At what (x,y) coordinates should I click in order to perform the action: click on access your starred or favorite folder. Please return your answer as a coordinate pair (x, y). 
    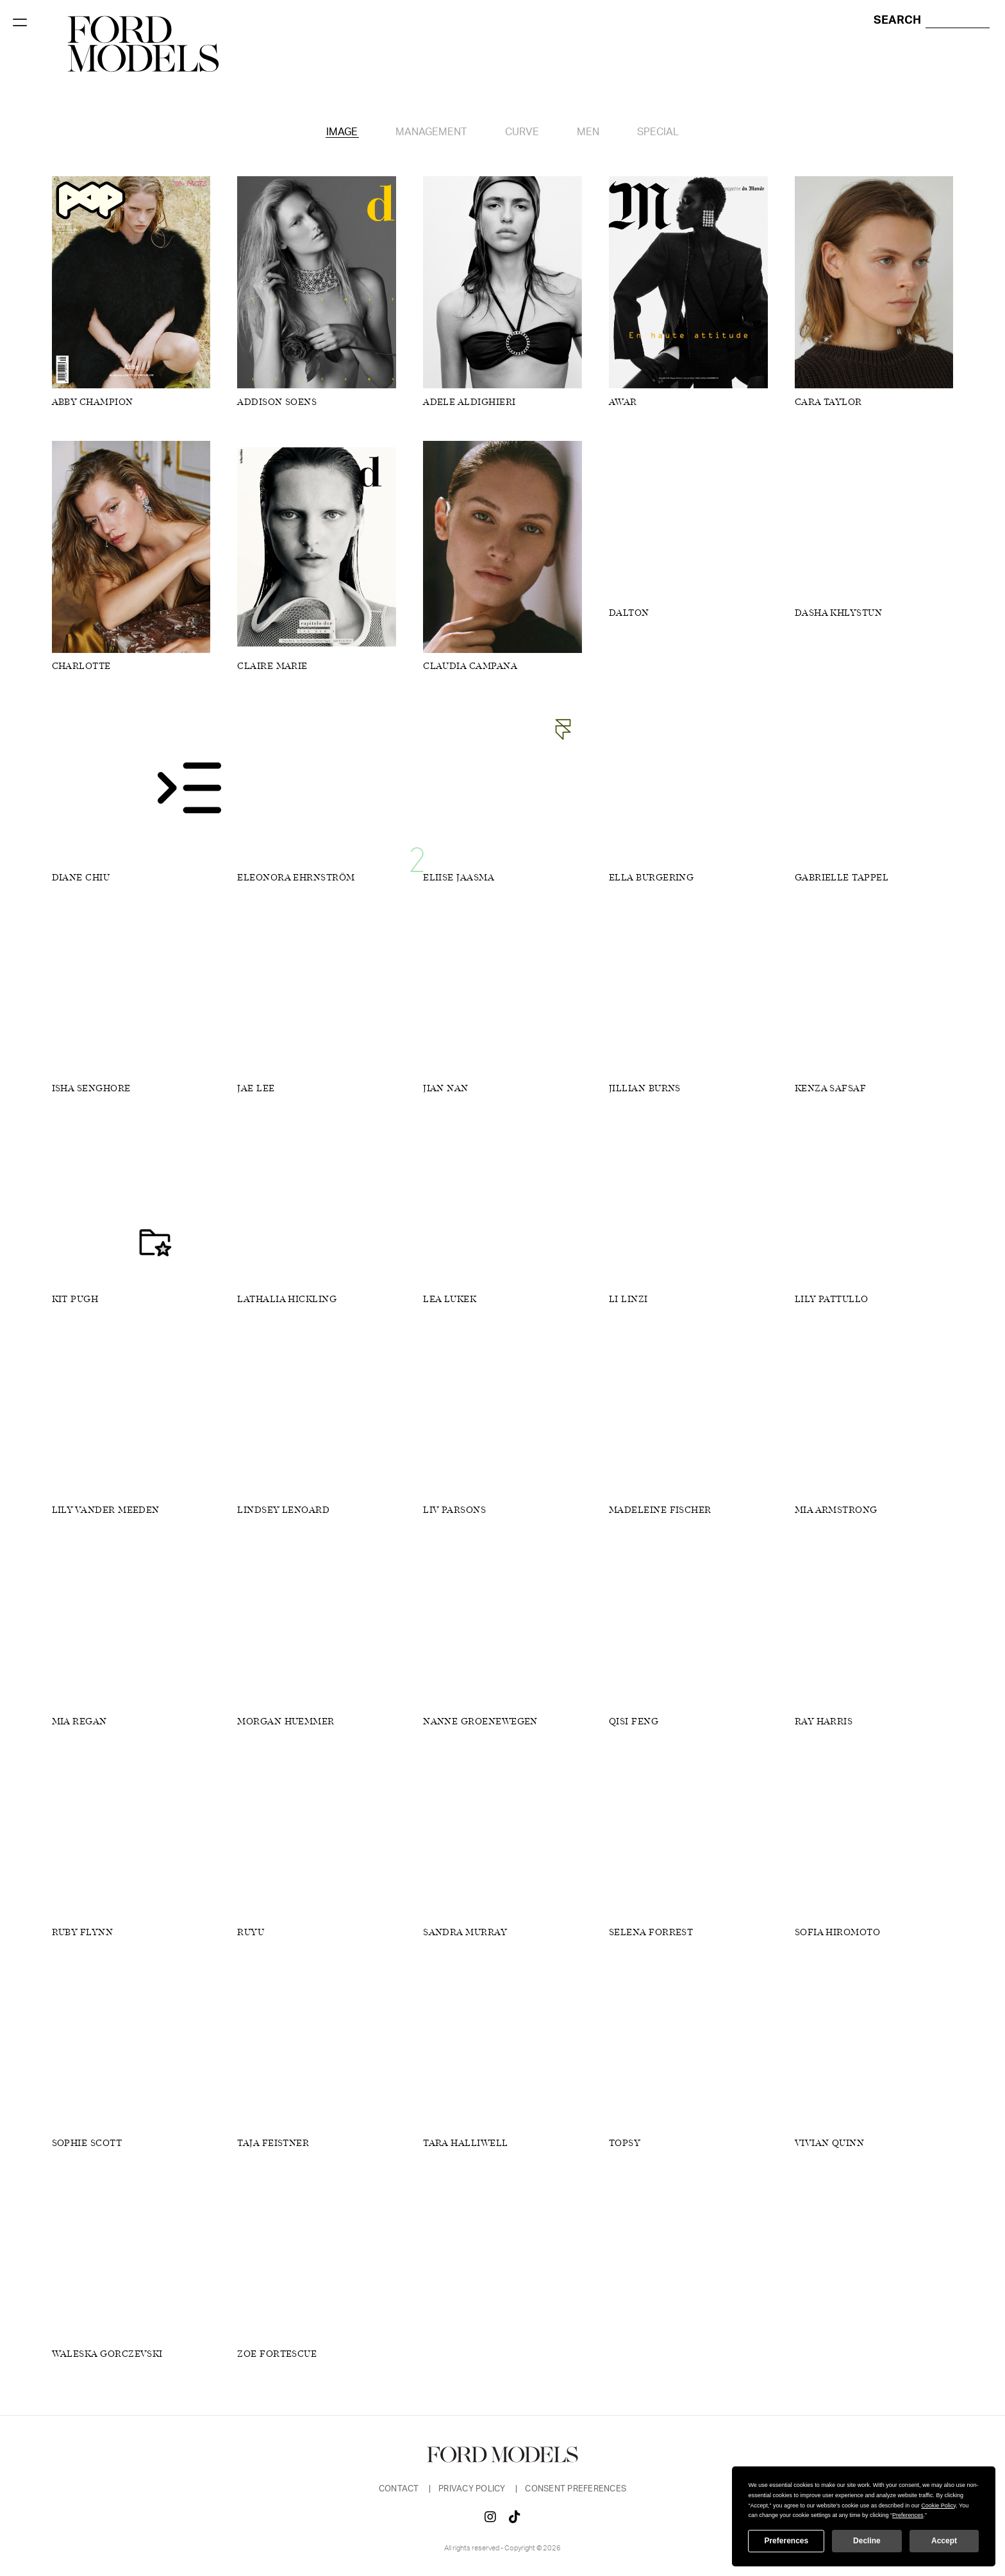
    Looking at the image, I should click on (154, 1242).